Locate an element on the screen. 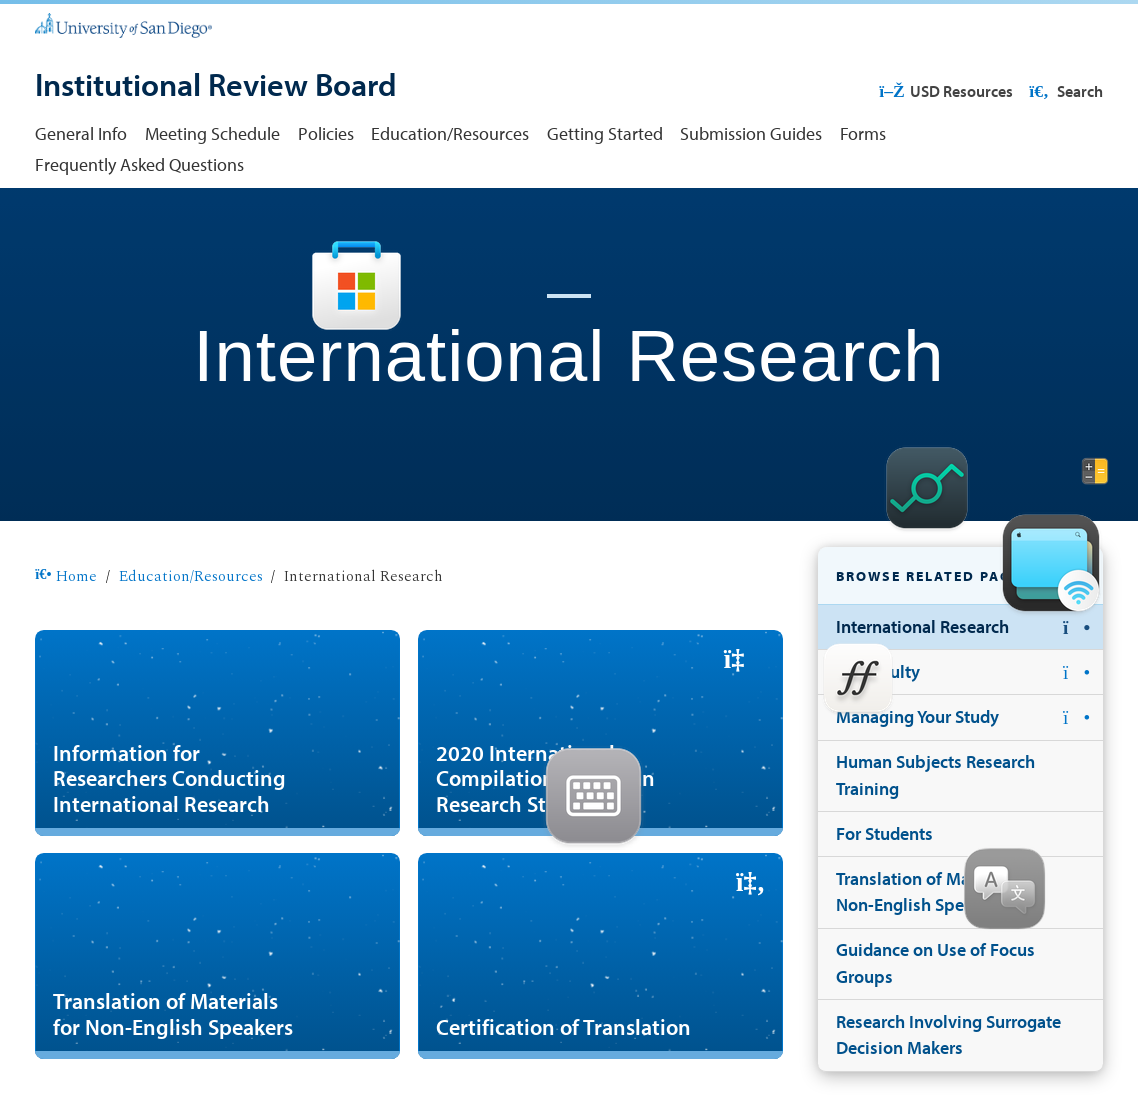 This screenshot has height=1107, width=1138. open fontforge font editing application is located at coordinates (858, 678).